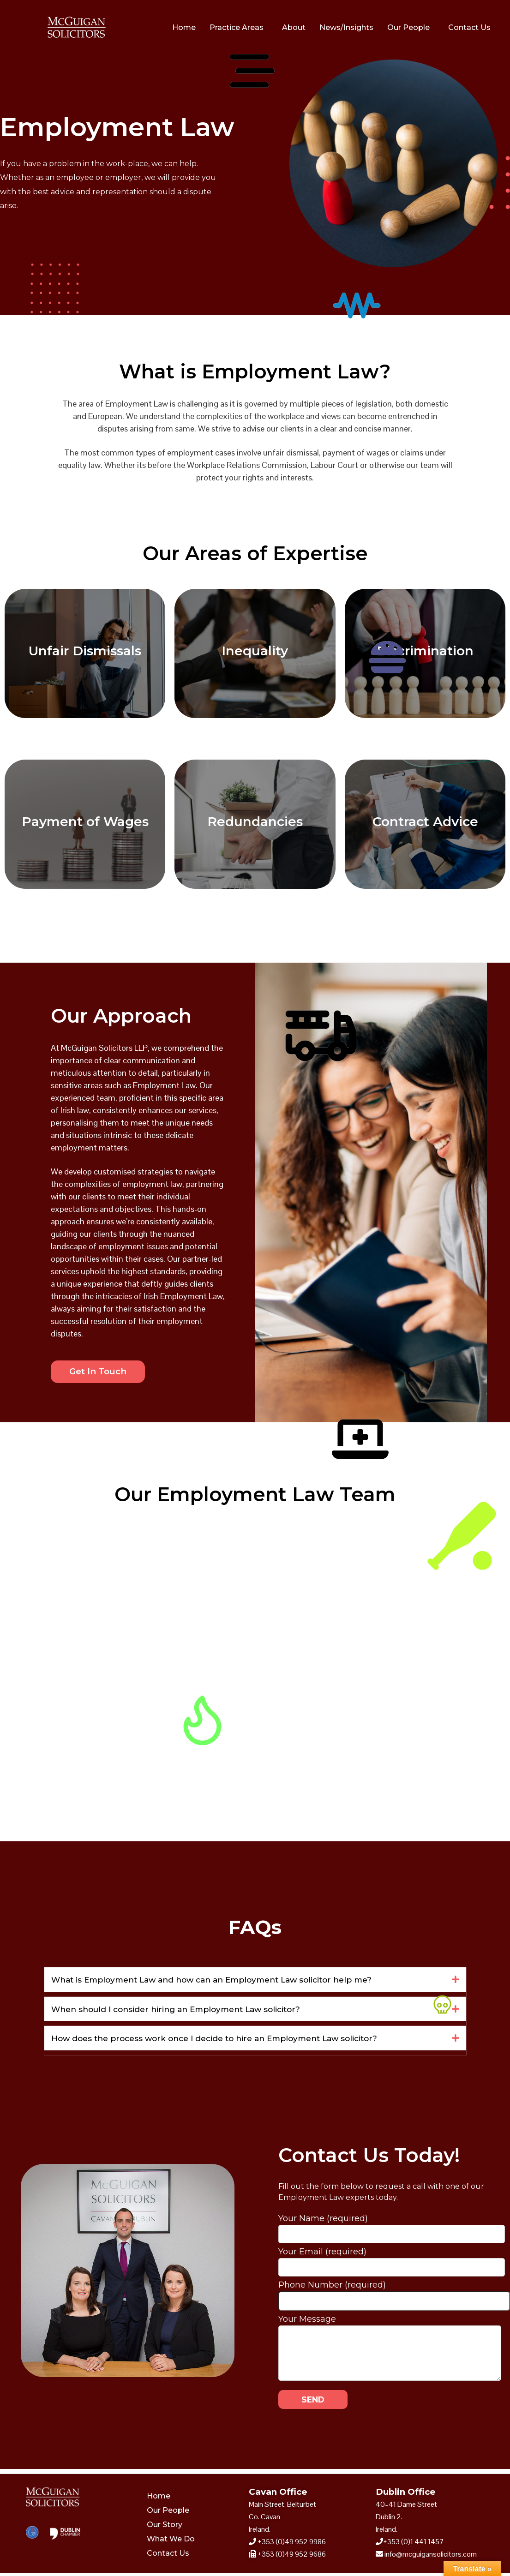 This screenshot has height=2576, width=510. I want to click on view circuit or resistor component details, so click(357, 306).